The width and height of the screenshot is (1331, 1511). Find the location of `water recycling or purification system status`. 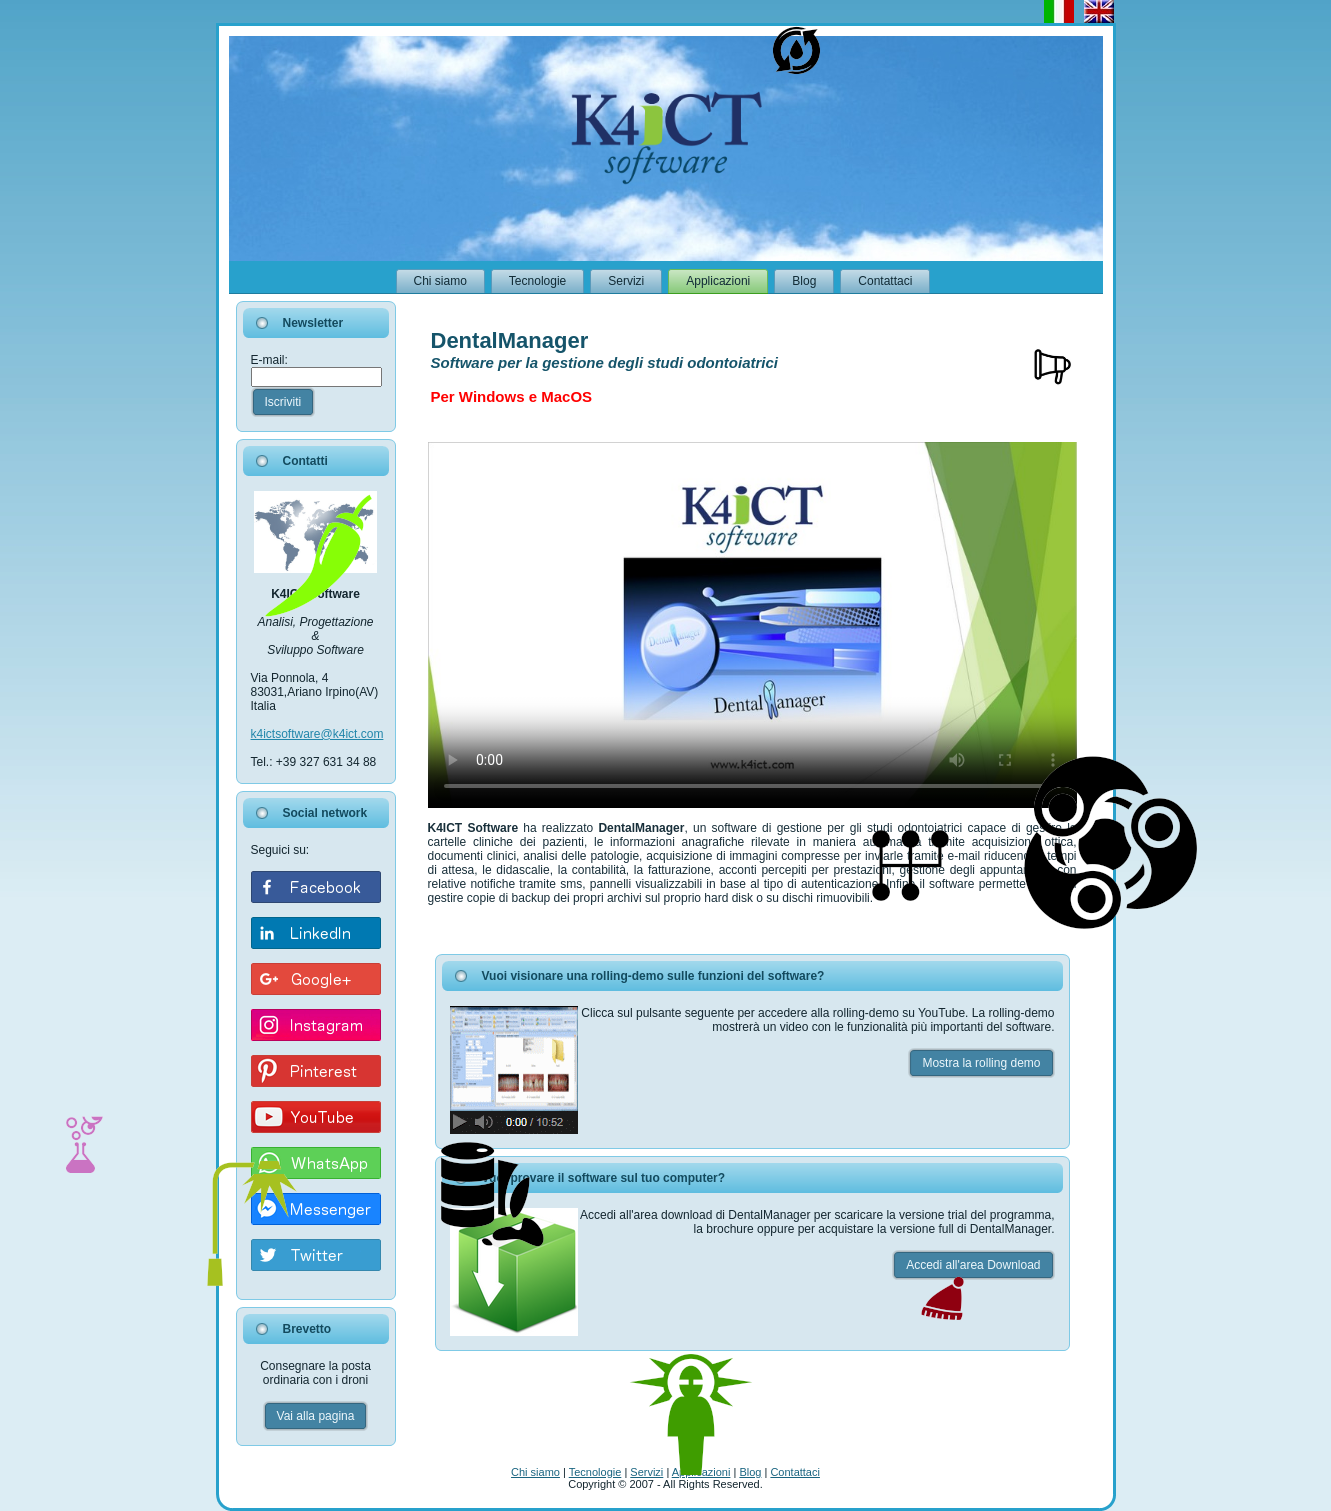

water recycling or purification system status is located at coordinates (796, 50).